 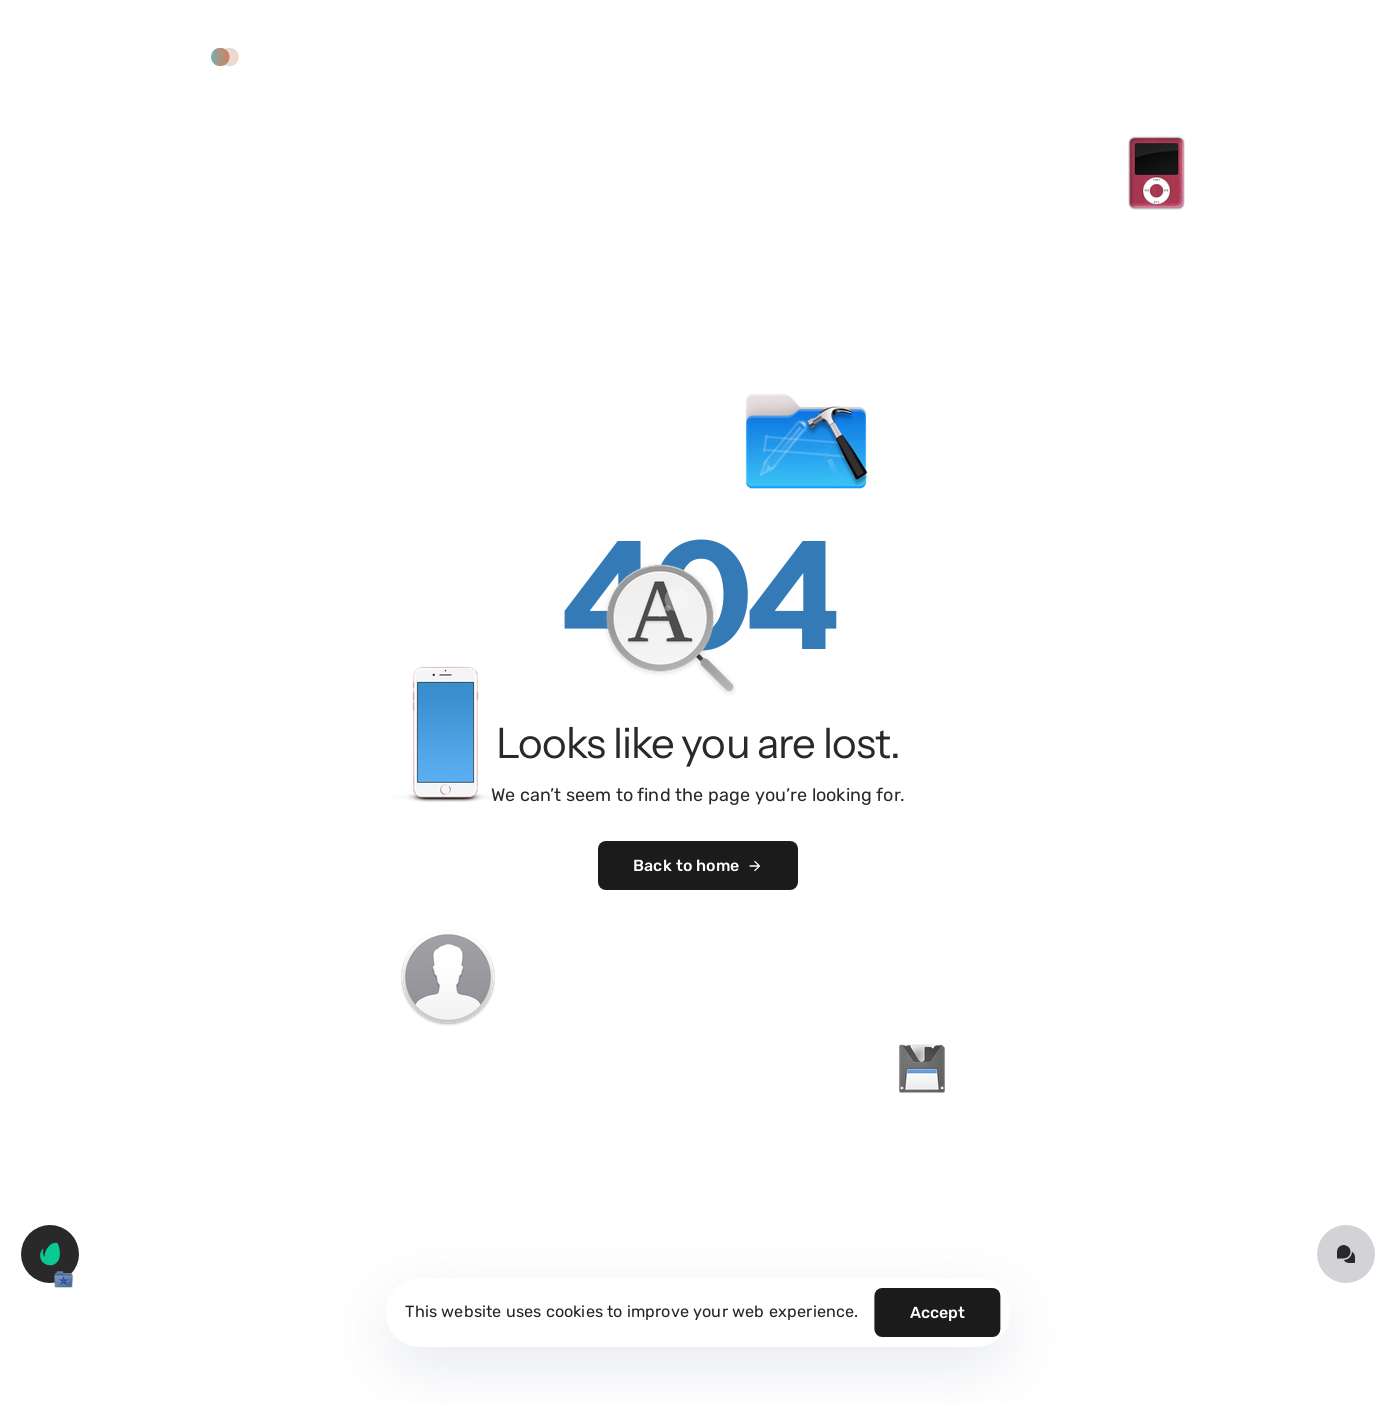 I want to click on access your favorites folder in the media library, so click(x=63, y=1279).